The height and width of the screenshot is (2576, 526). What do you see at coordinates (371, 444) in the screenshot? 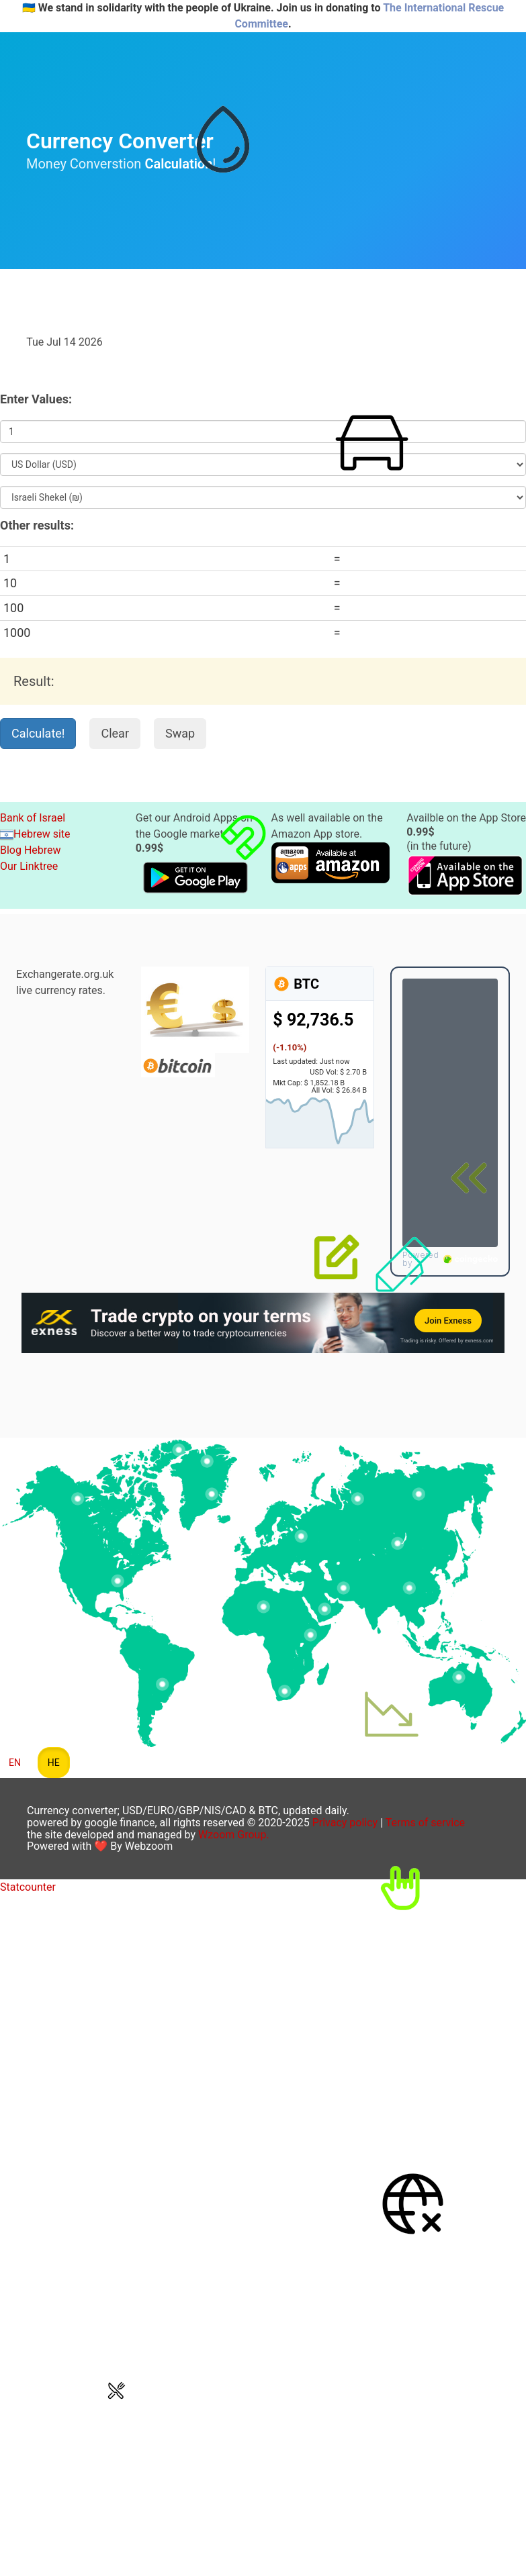
I see `access vehicle or car-related features` at bounding box center [371, 444].